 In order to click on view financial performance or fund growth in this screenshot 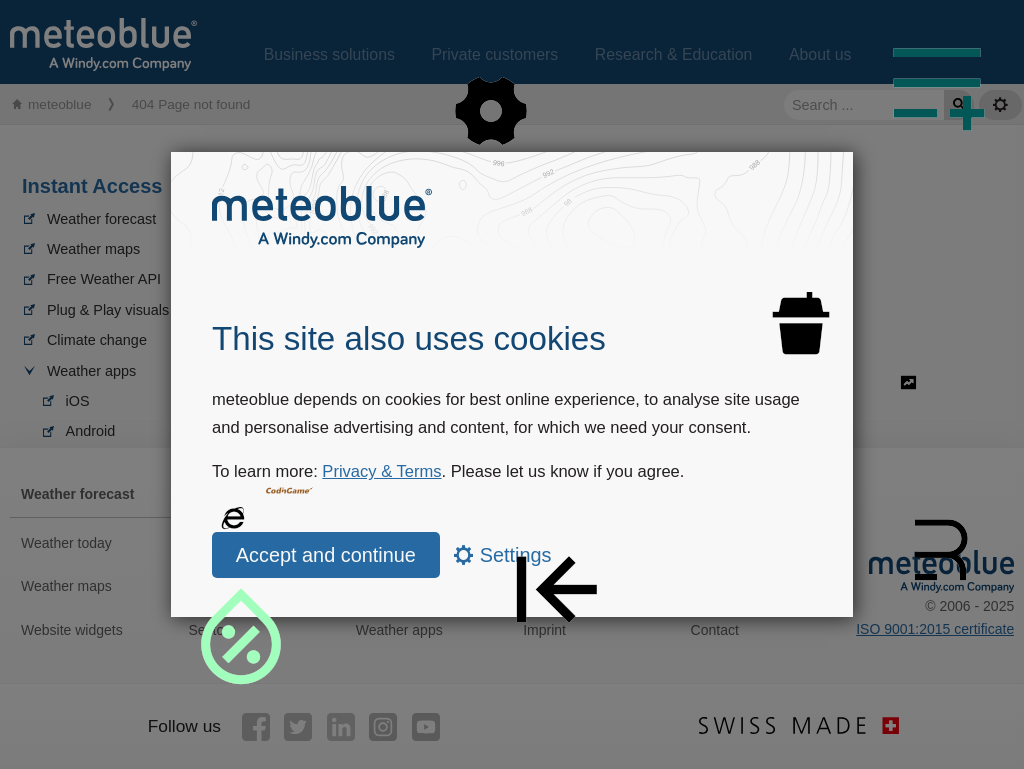, I will do `click(908, 382)`.